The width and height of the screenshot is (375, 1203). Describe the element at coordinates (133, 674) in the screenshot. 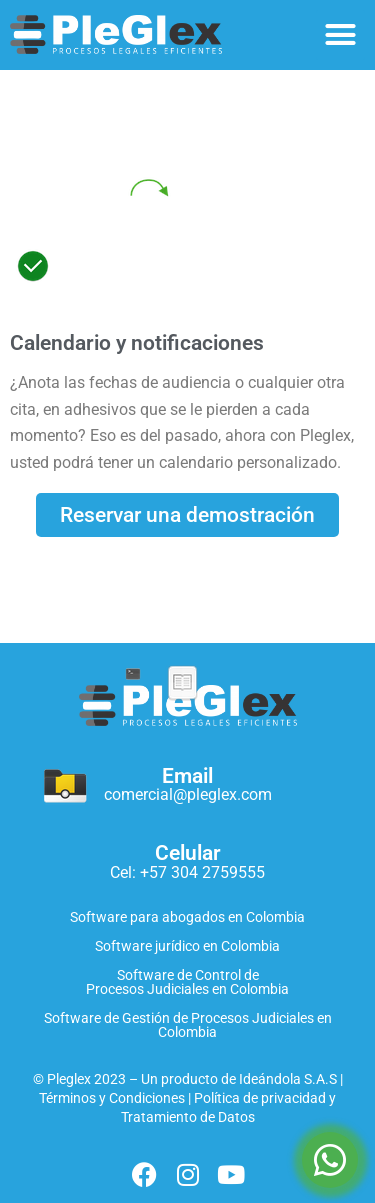

I see `open the terminal application` at that location.